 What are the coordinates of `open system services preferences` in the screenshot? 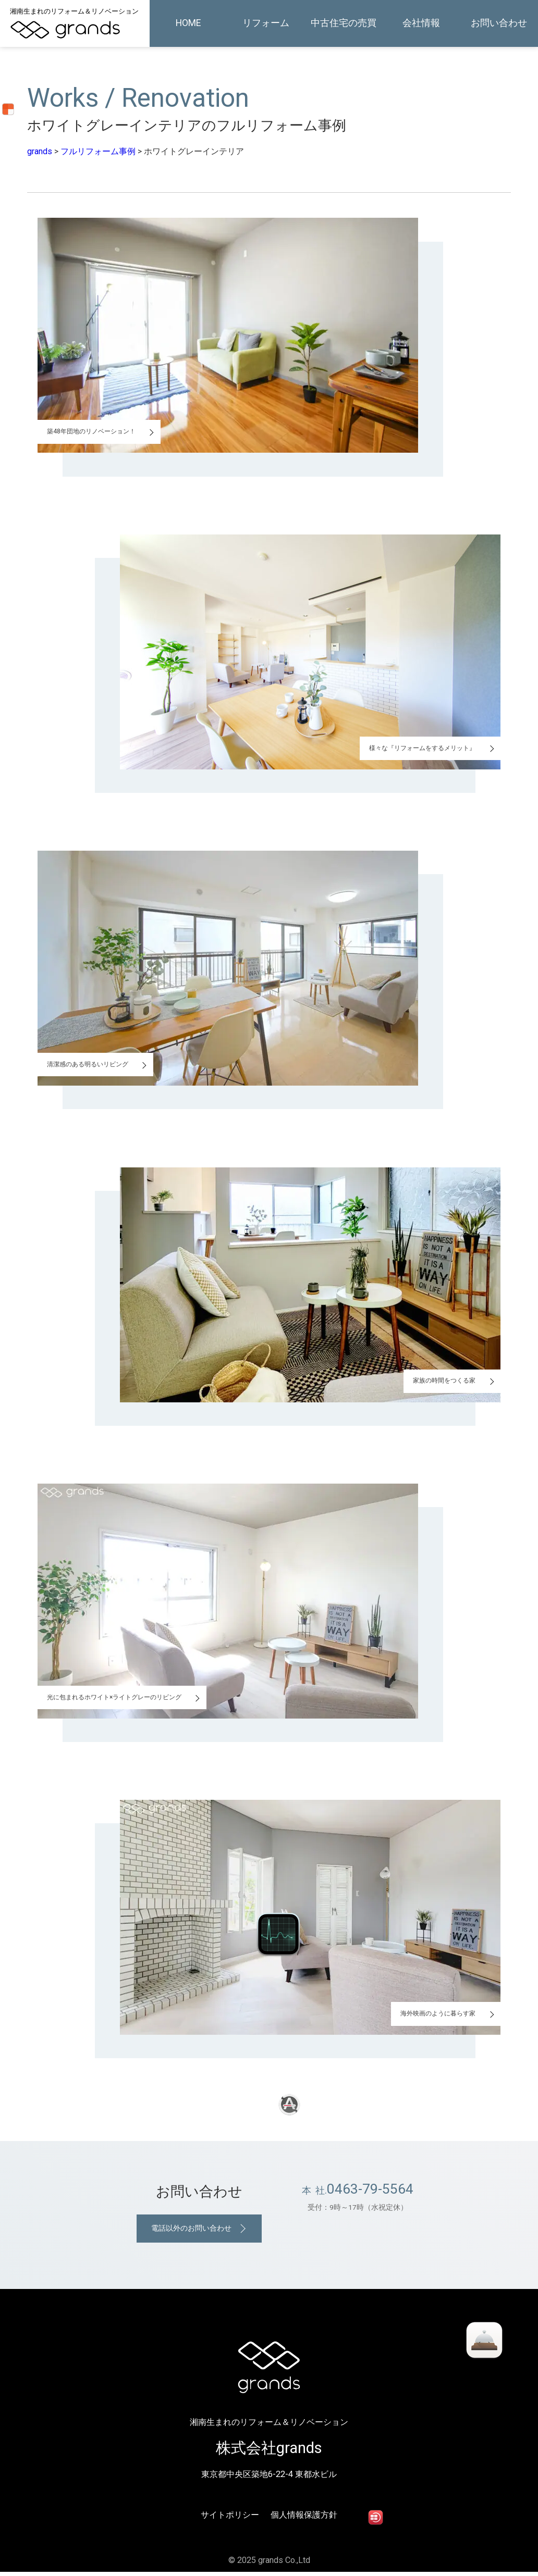 It's located at (484, 2340).